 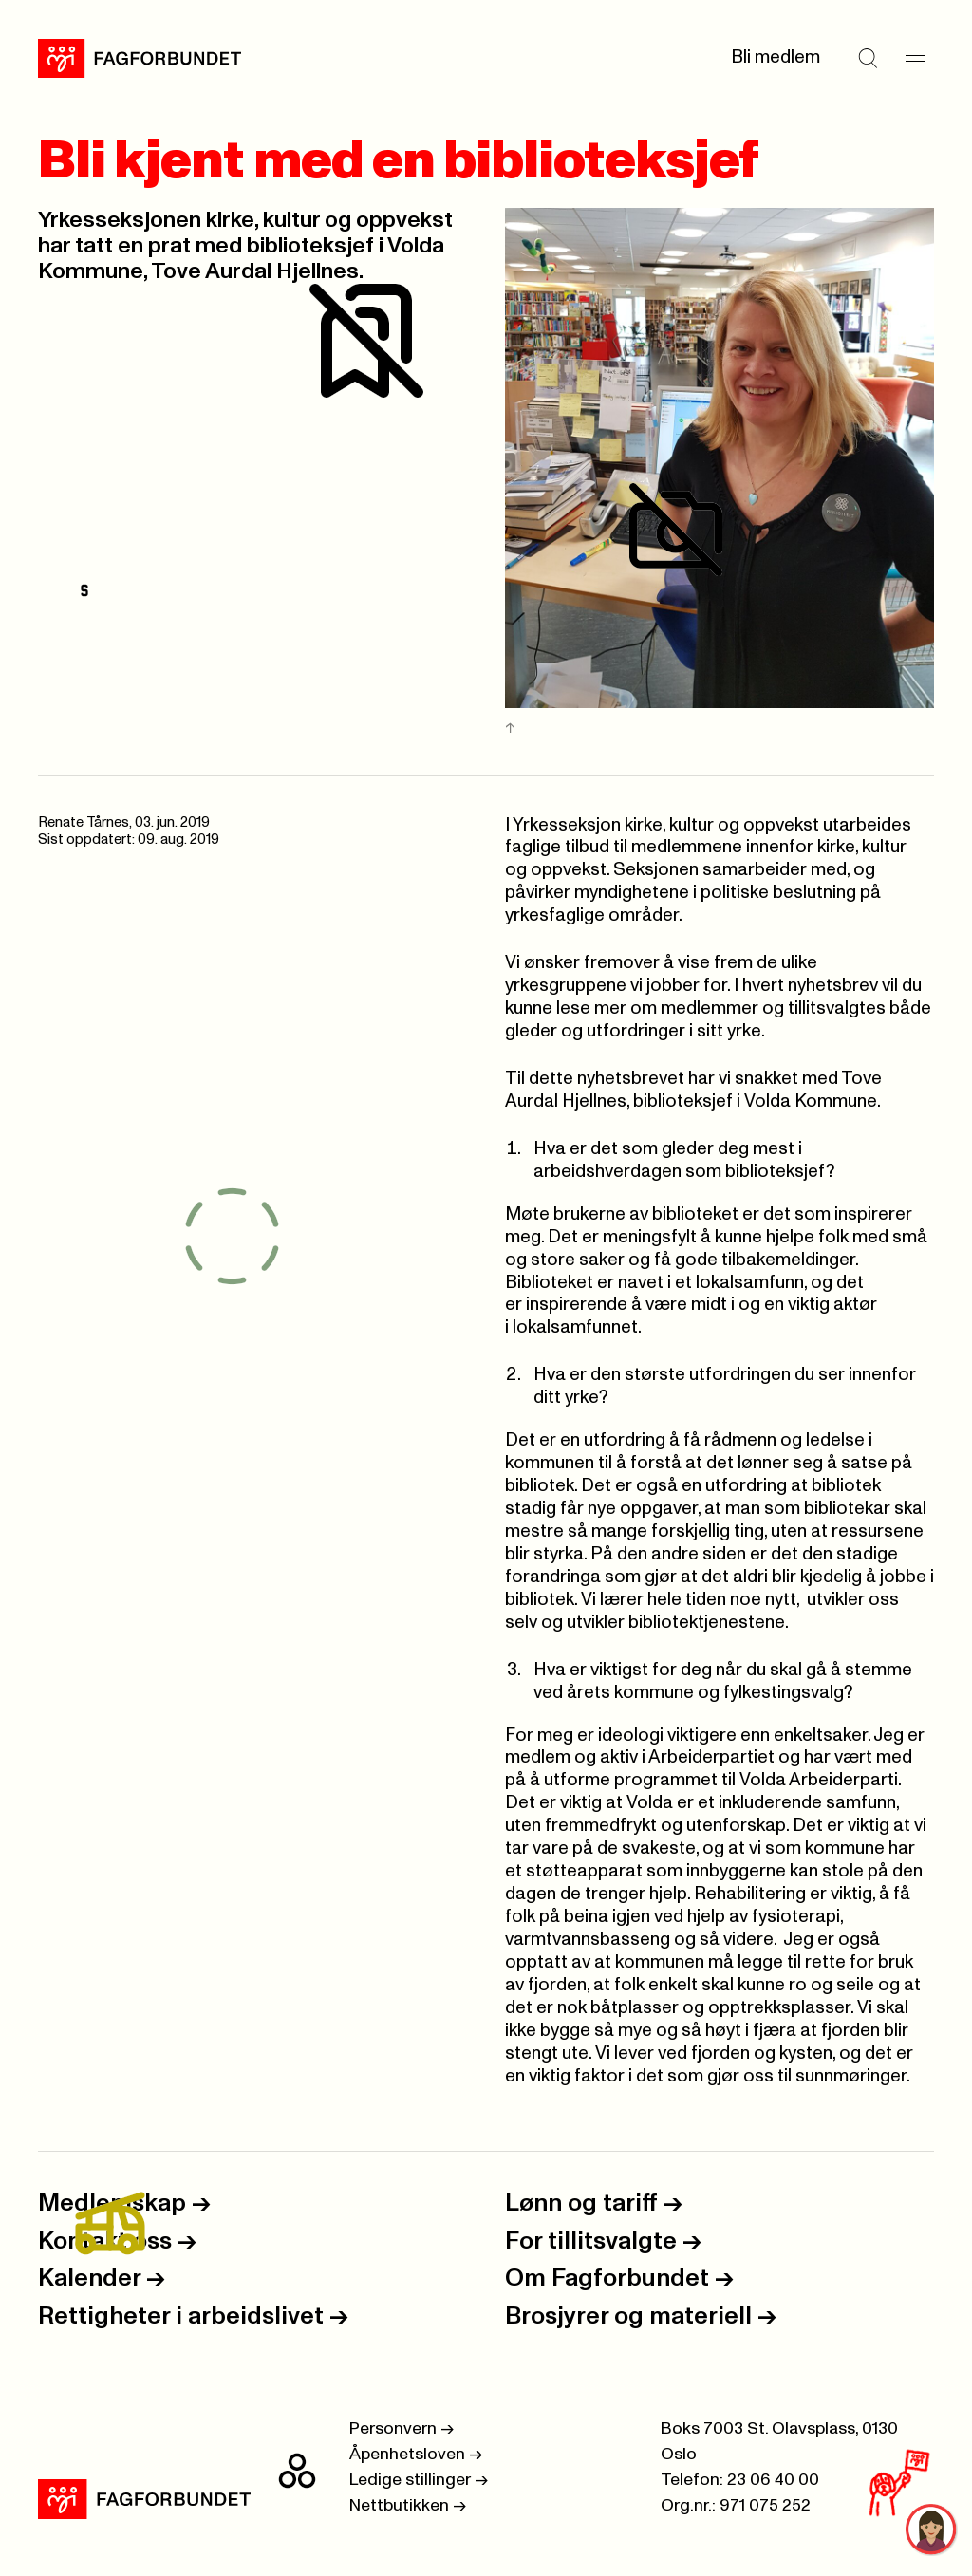 I want to click on bookmarks feature disabled, so click(x=366, y=341).